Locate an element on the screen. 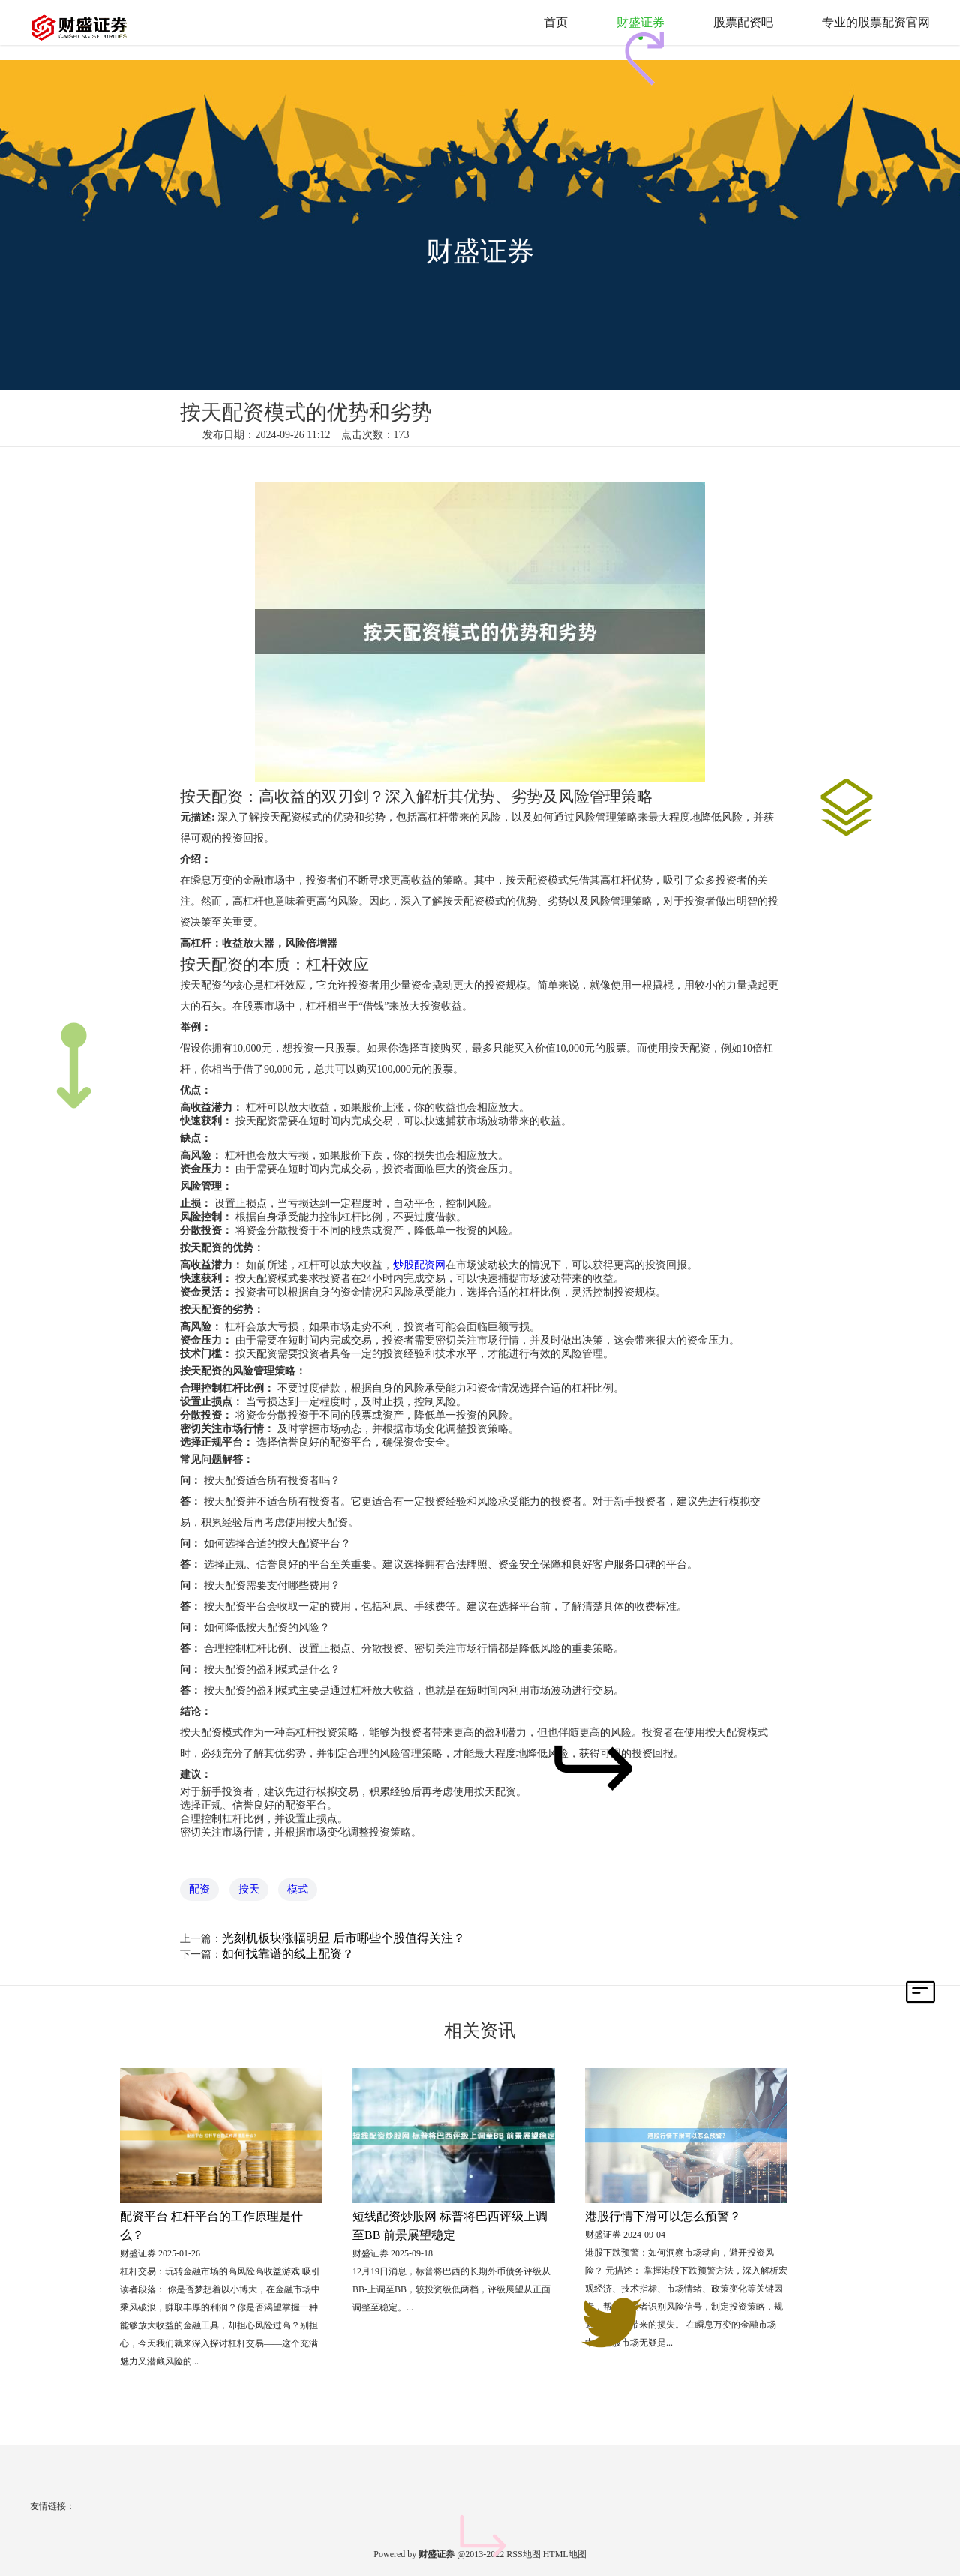 This screenshot has height=2576, width=960. toggle layer visibility in editor is located at coordinates (847, 807).